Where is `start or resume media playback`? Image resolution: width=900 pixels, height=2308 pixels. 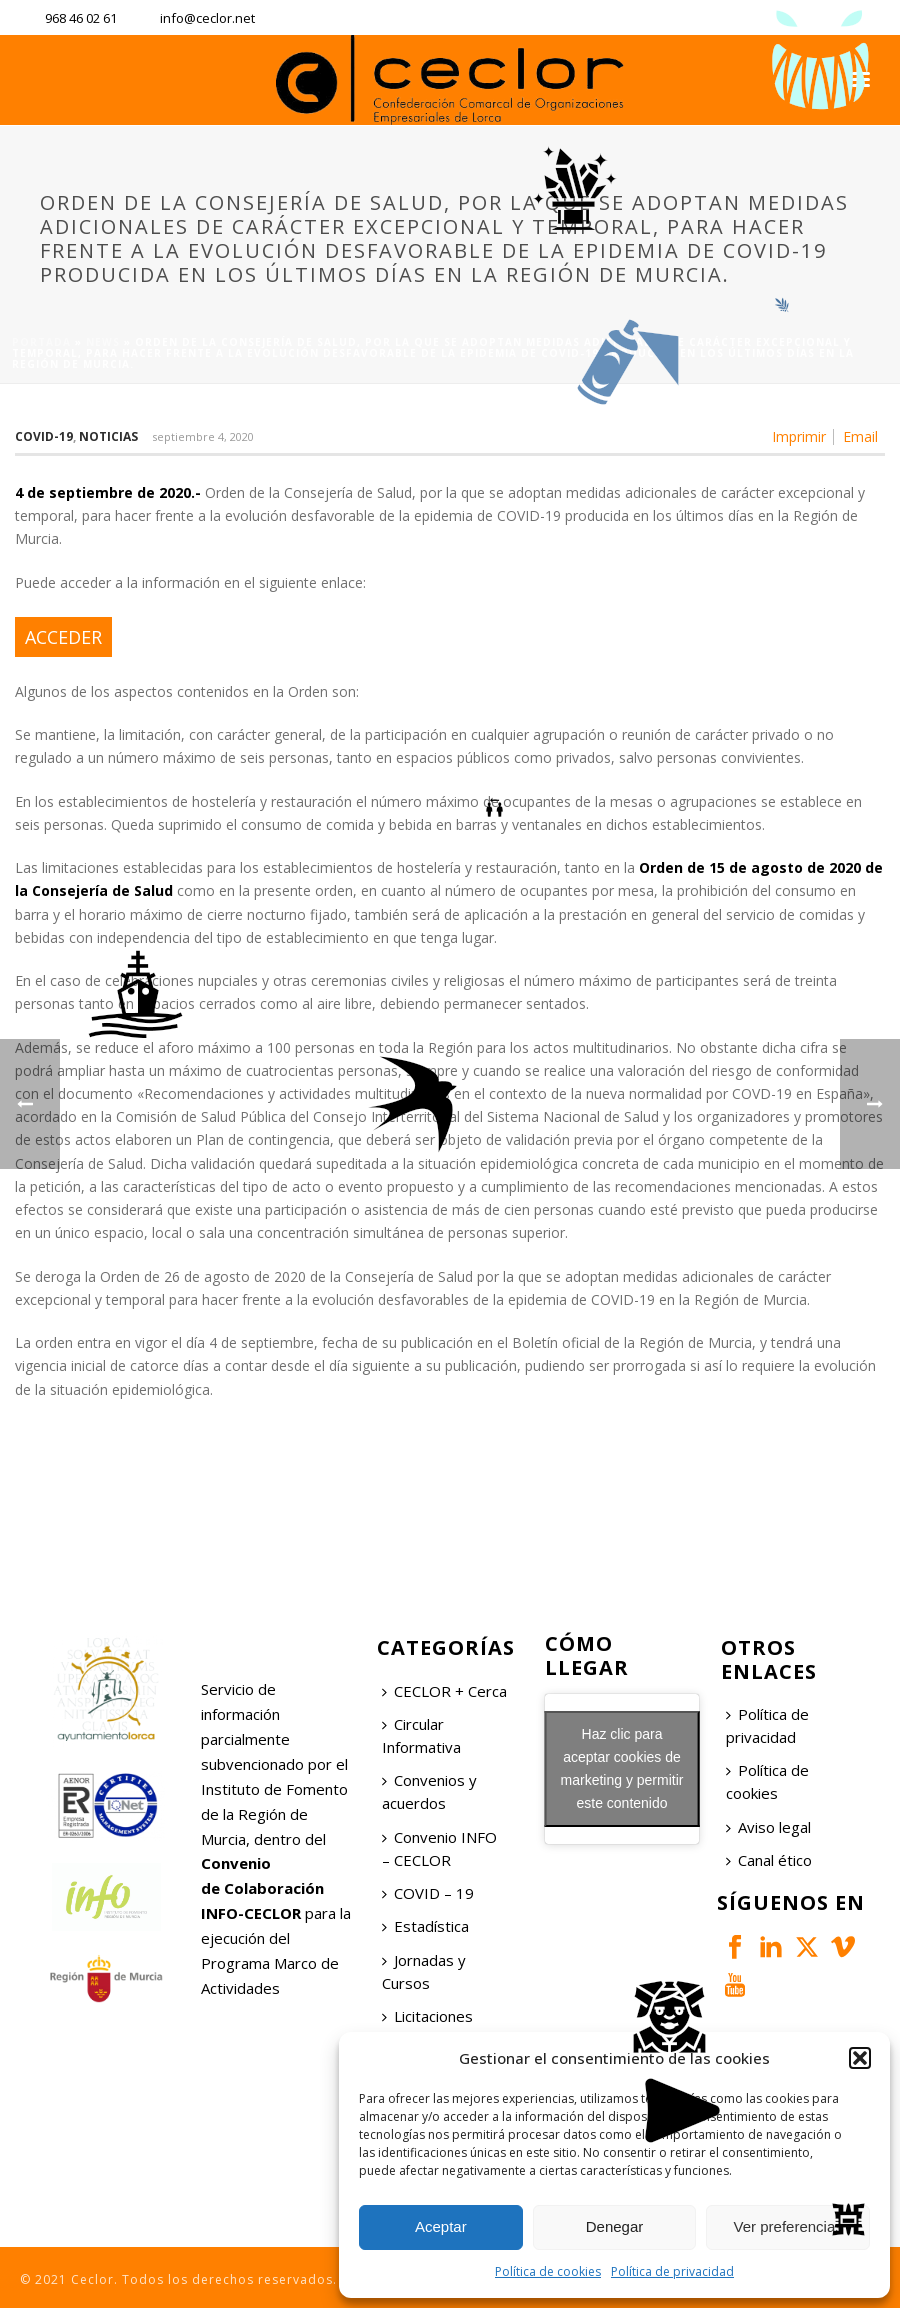 start or resume media playback is located at coordinates (682, 2110).